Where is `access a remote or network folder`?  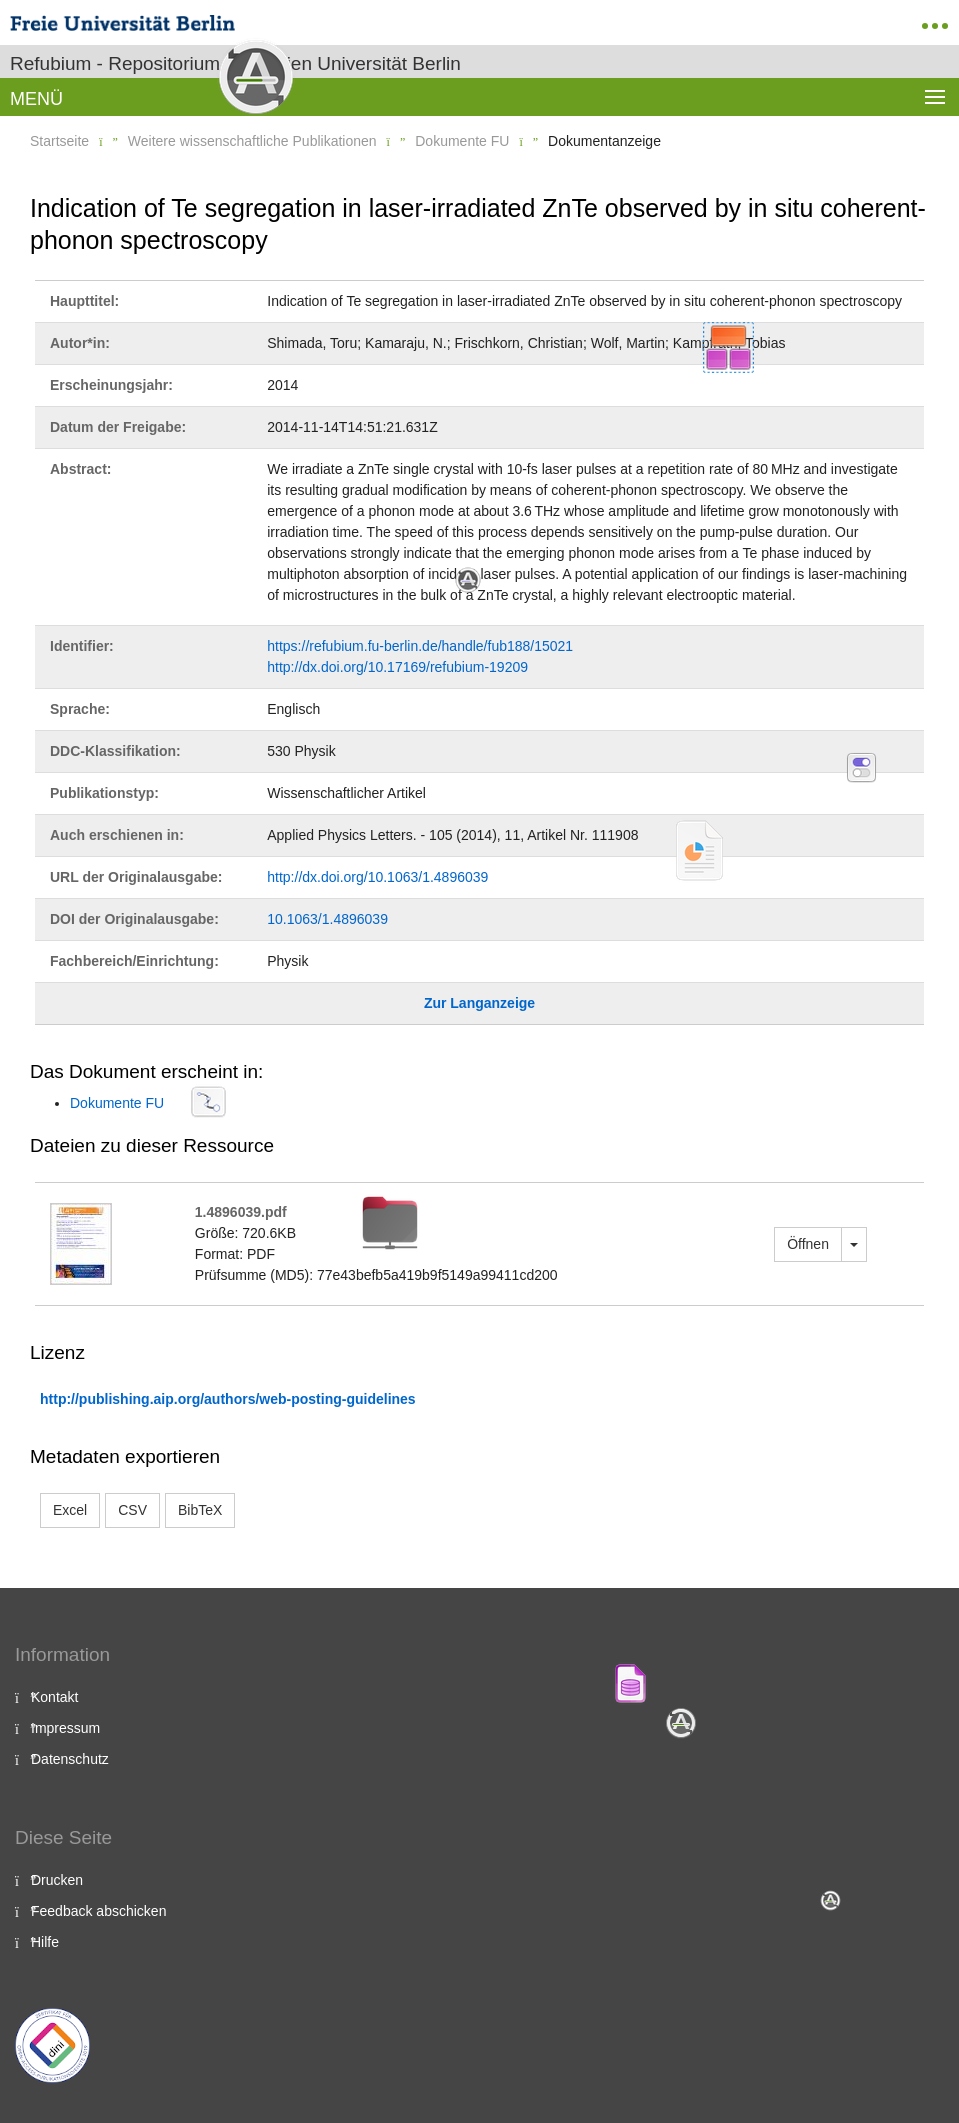
access a remote or network folder is located at coordinates (390, 1222).